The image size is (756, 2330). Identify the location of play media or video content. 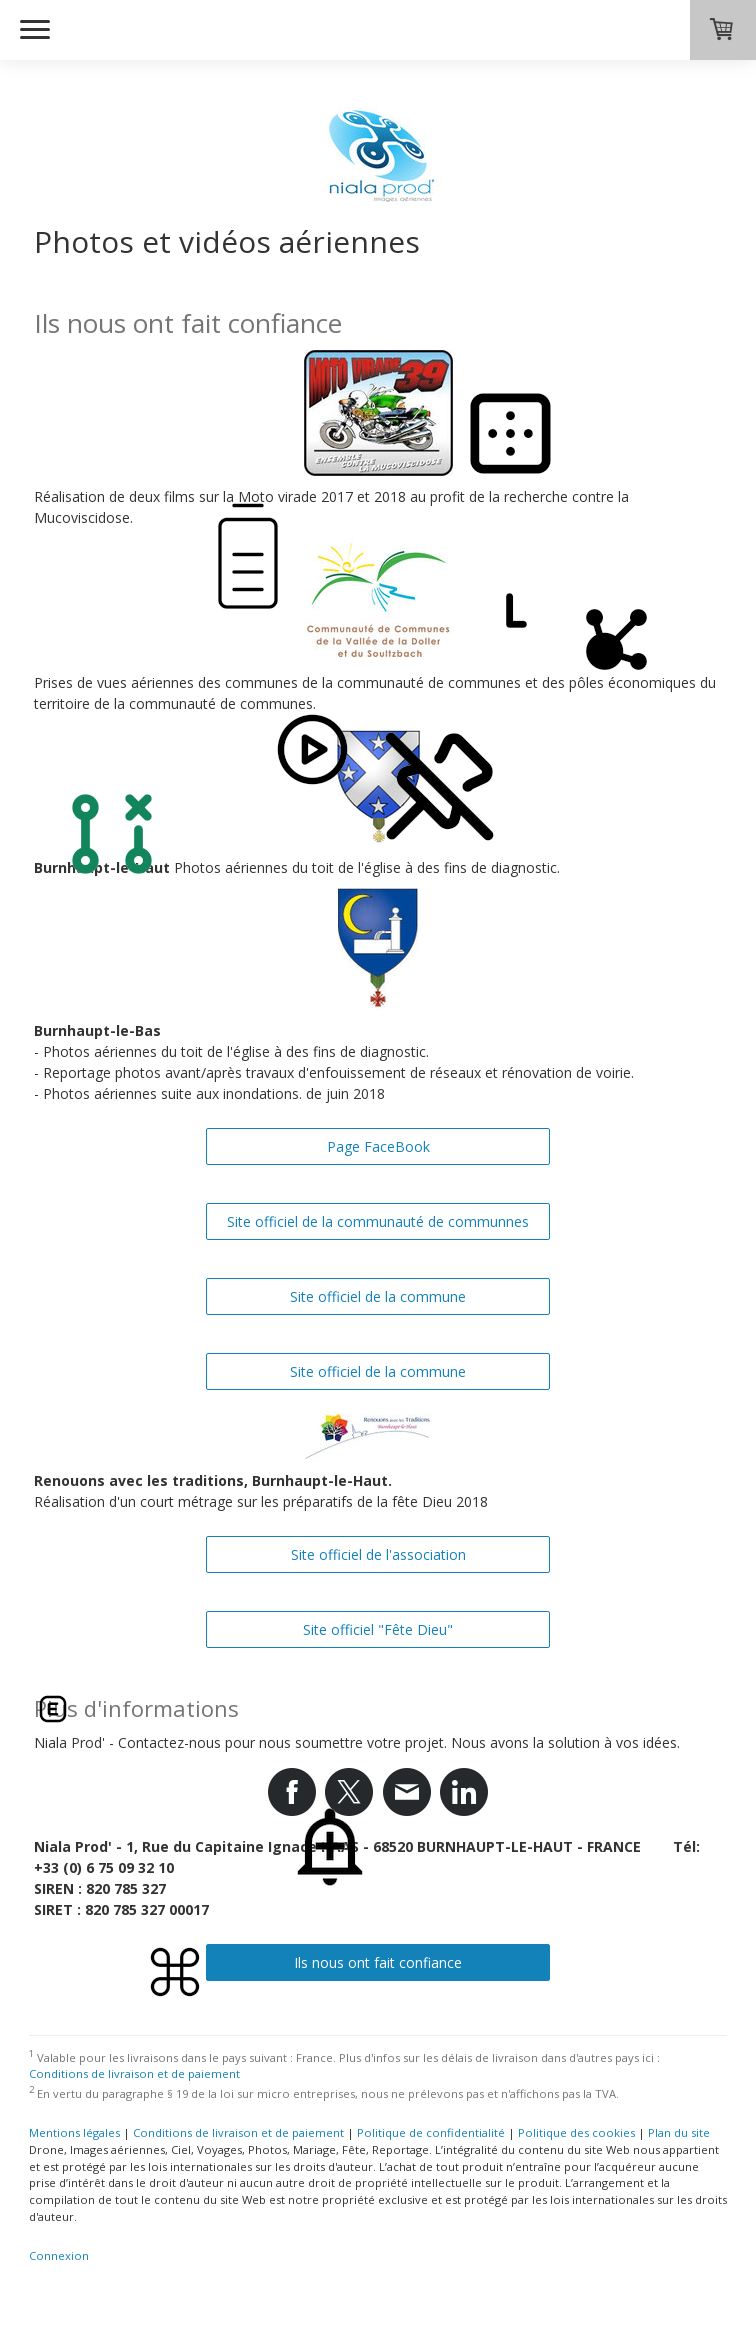
(312, 749).